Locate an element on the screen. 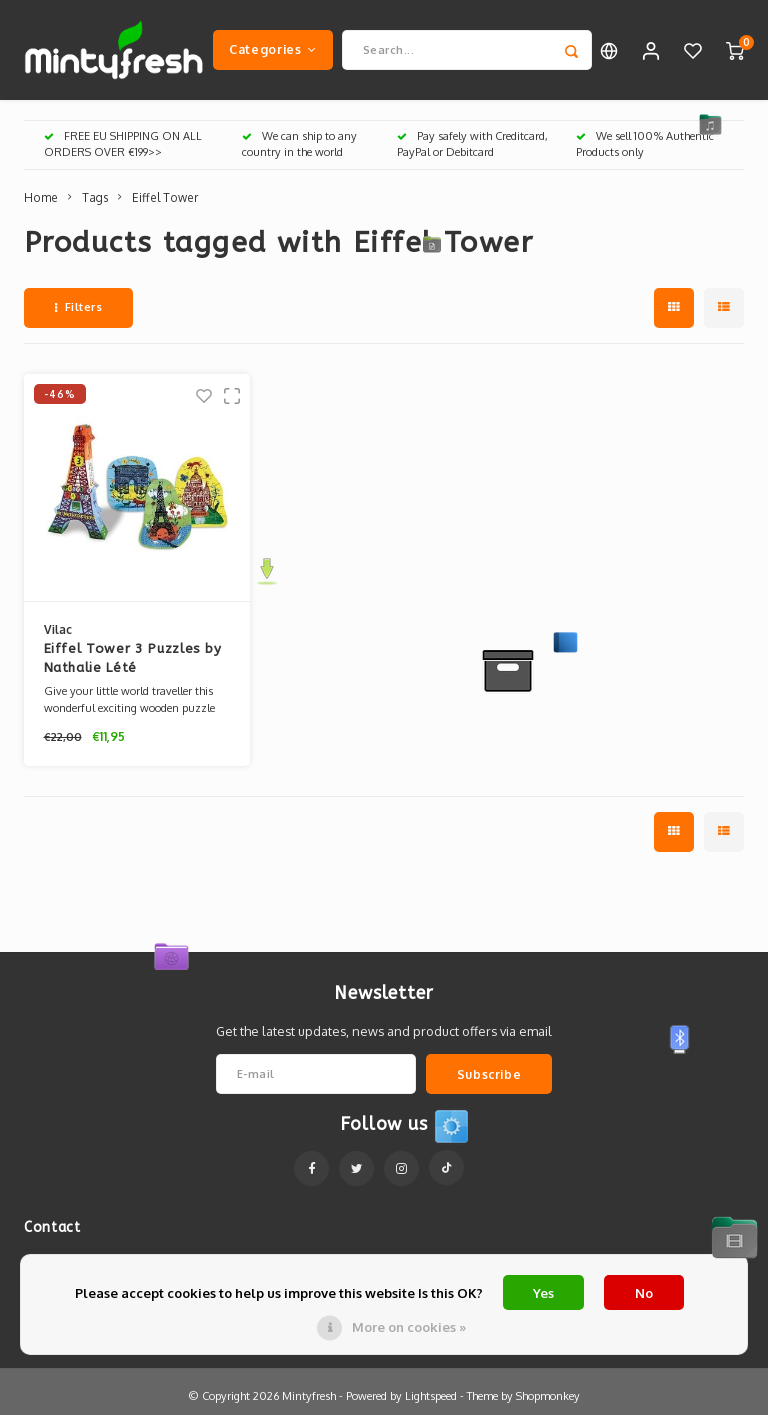 The width and height of the screenshot is (768, 1415). access the desktop folder is located at coordinates (565, 641).